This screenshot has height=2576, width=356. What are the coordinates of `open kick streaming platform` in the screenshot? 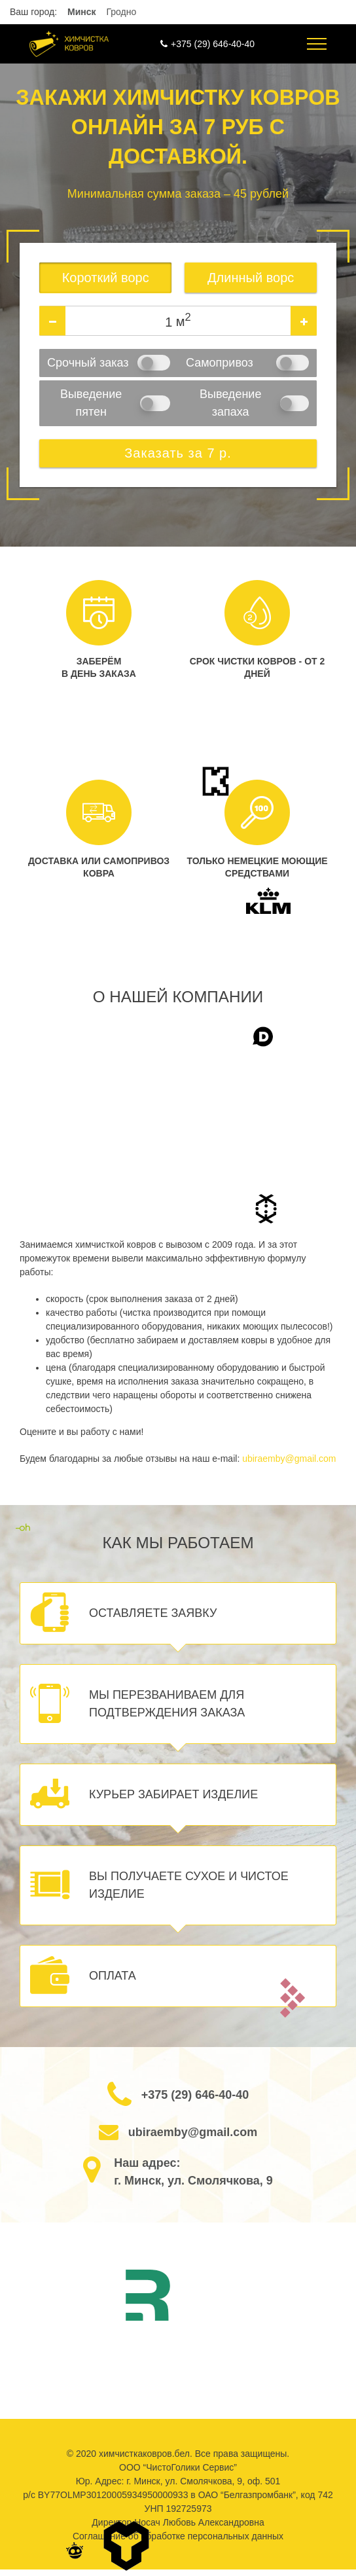 It's located at (215, 781).